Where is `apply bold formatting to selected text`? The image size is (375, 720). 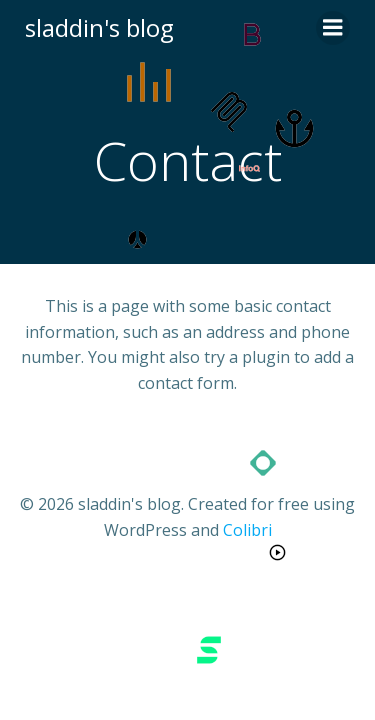 apply bold formatting to selected text is located at coordinates (252, 34).